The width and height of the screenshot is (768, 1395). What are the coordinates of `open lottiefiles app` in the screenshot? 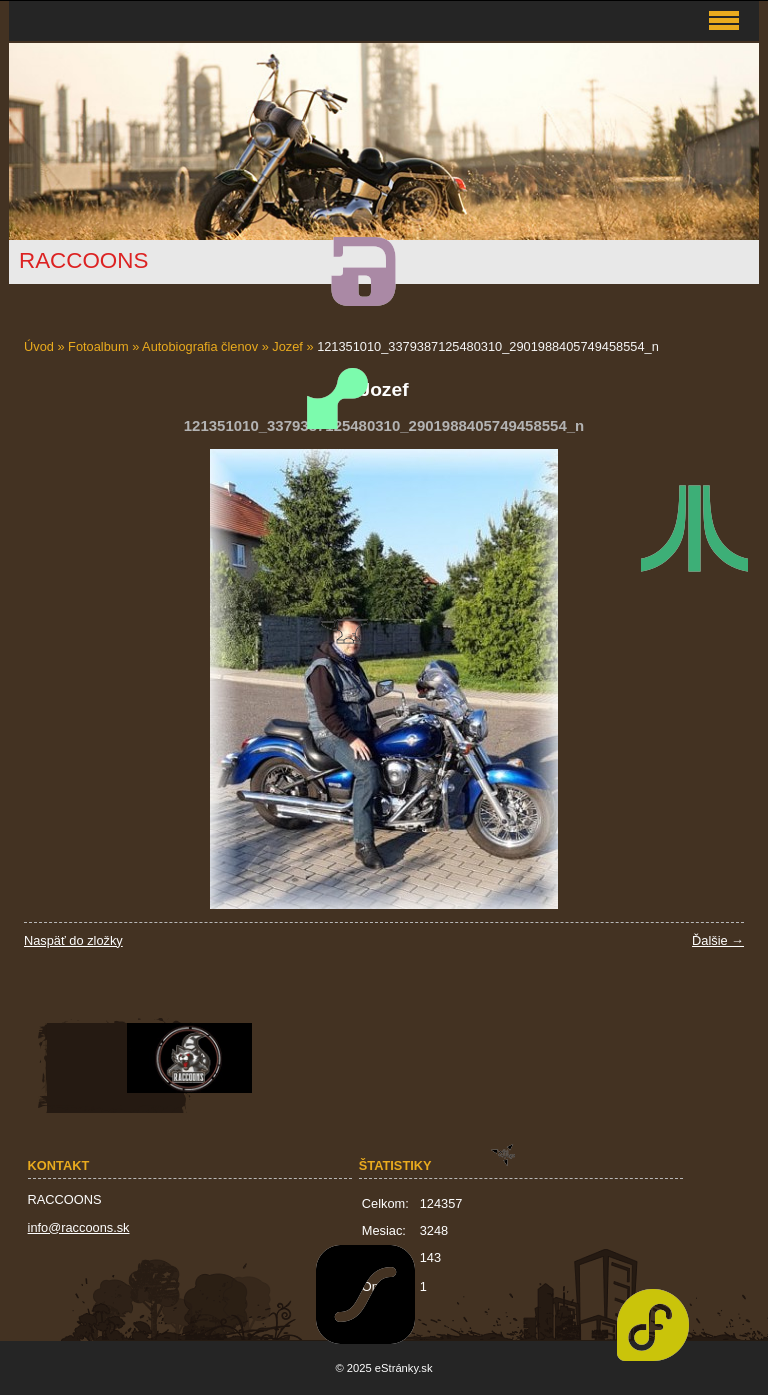 It's located at (365, 1294).